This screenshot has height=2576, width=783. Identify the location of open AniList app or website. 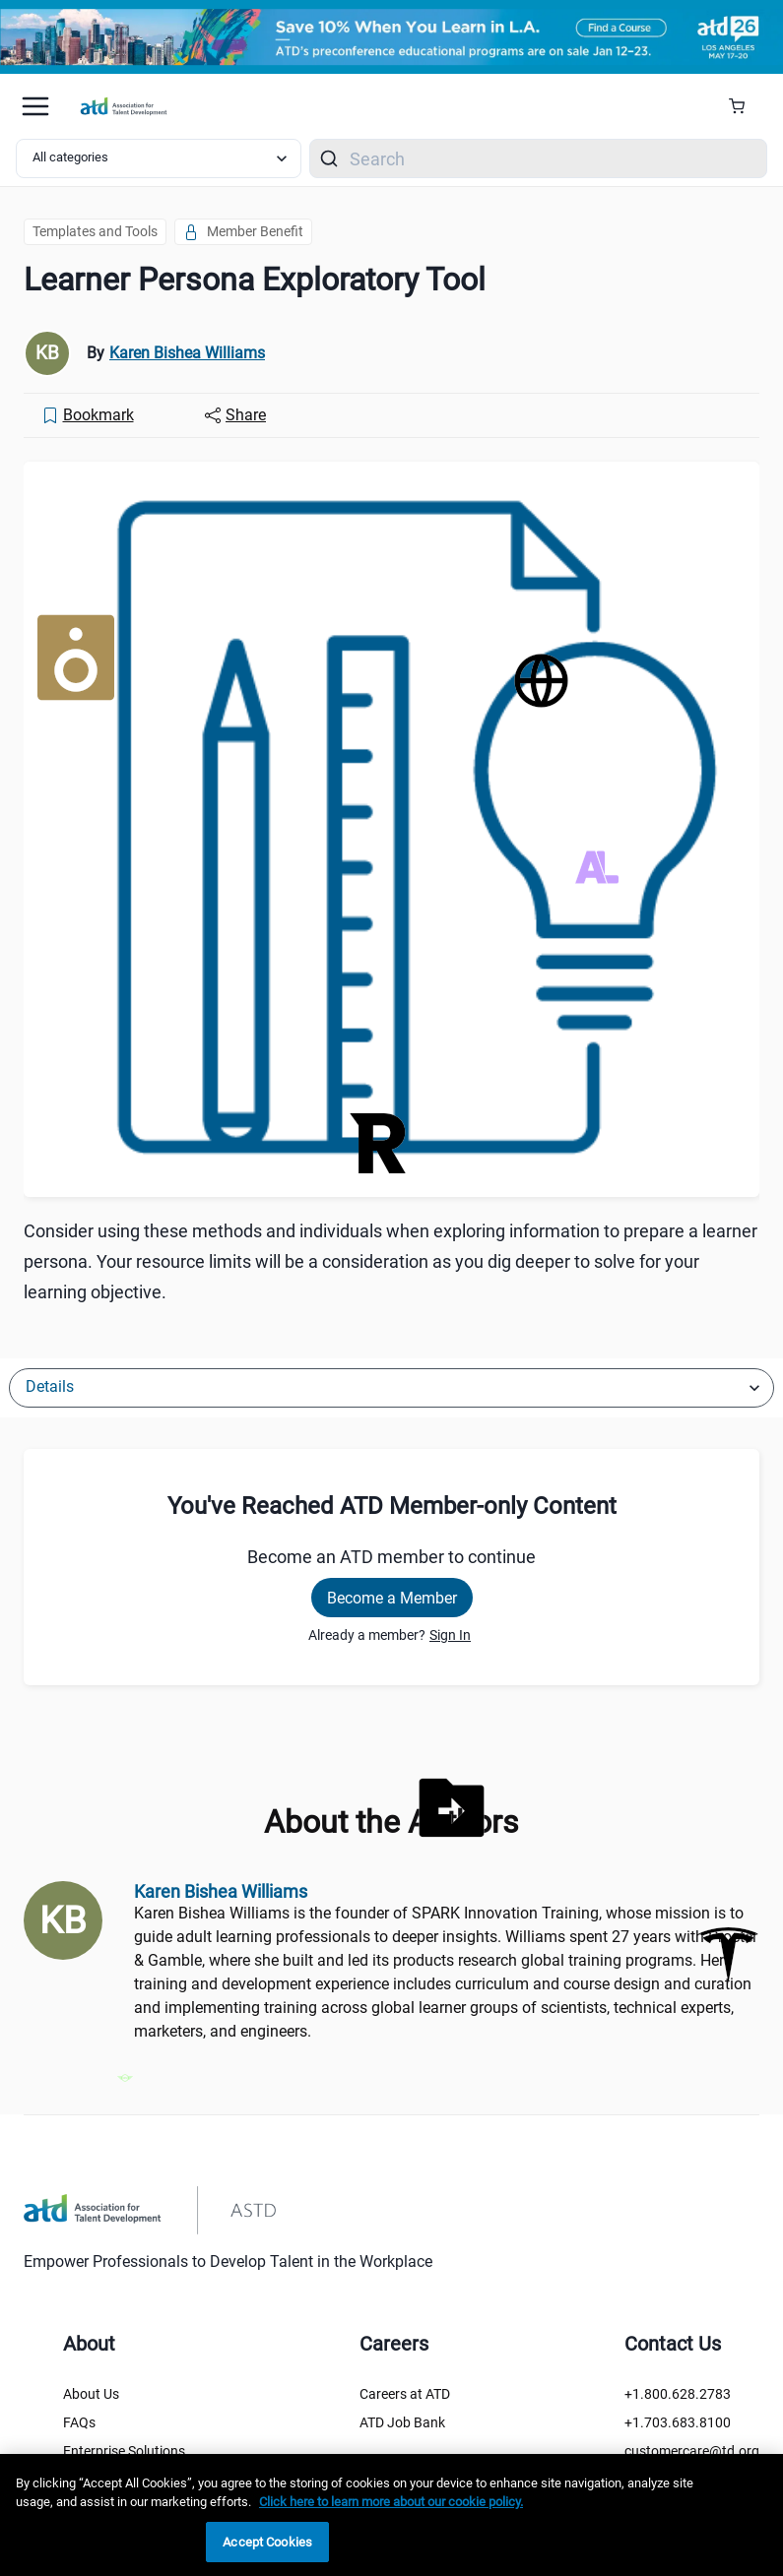
(597, 867).